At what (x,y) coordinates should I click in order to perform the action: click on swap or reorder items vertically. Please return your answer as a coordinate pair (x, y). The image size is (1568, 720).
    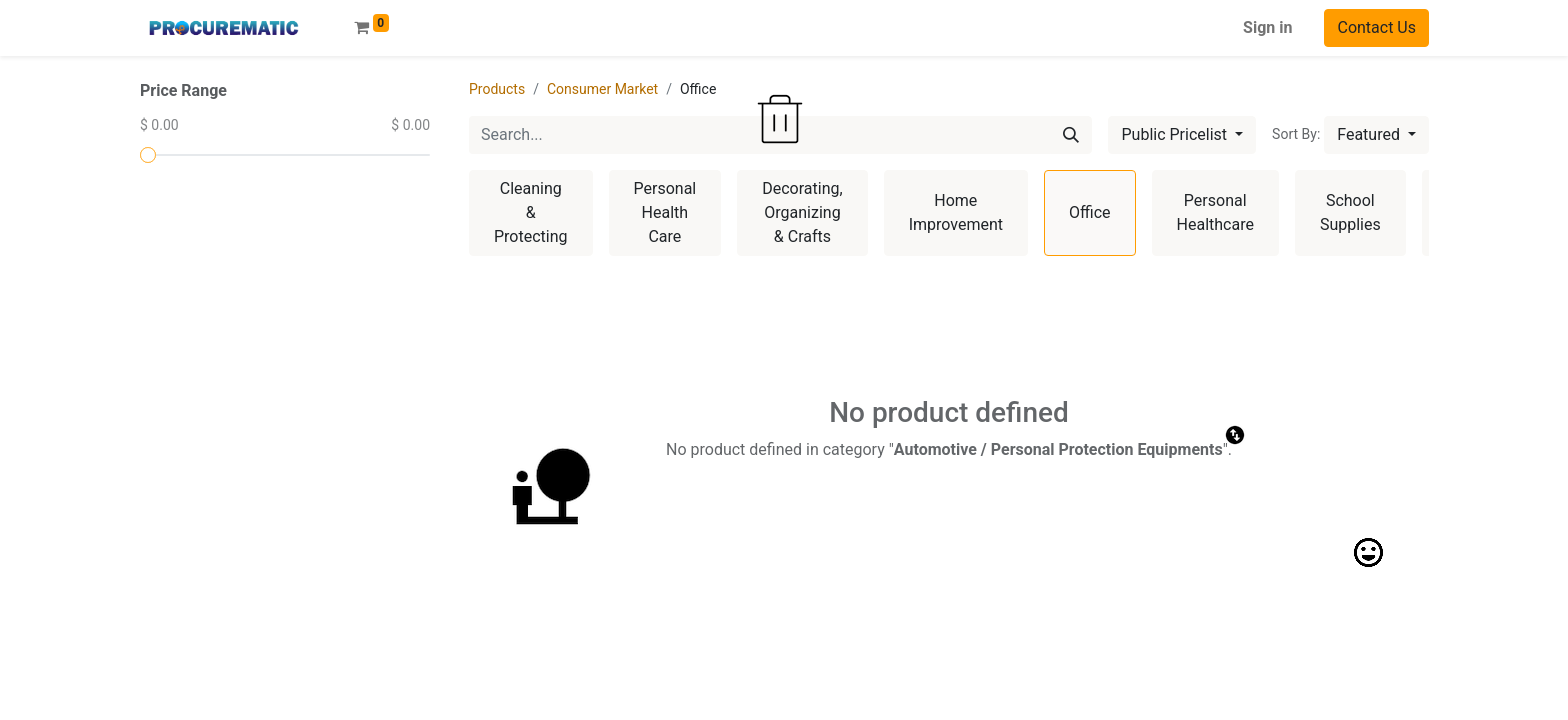
    Looking at the image, I should click on (1235, 435).